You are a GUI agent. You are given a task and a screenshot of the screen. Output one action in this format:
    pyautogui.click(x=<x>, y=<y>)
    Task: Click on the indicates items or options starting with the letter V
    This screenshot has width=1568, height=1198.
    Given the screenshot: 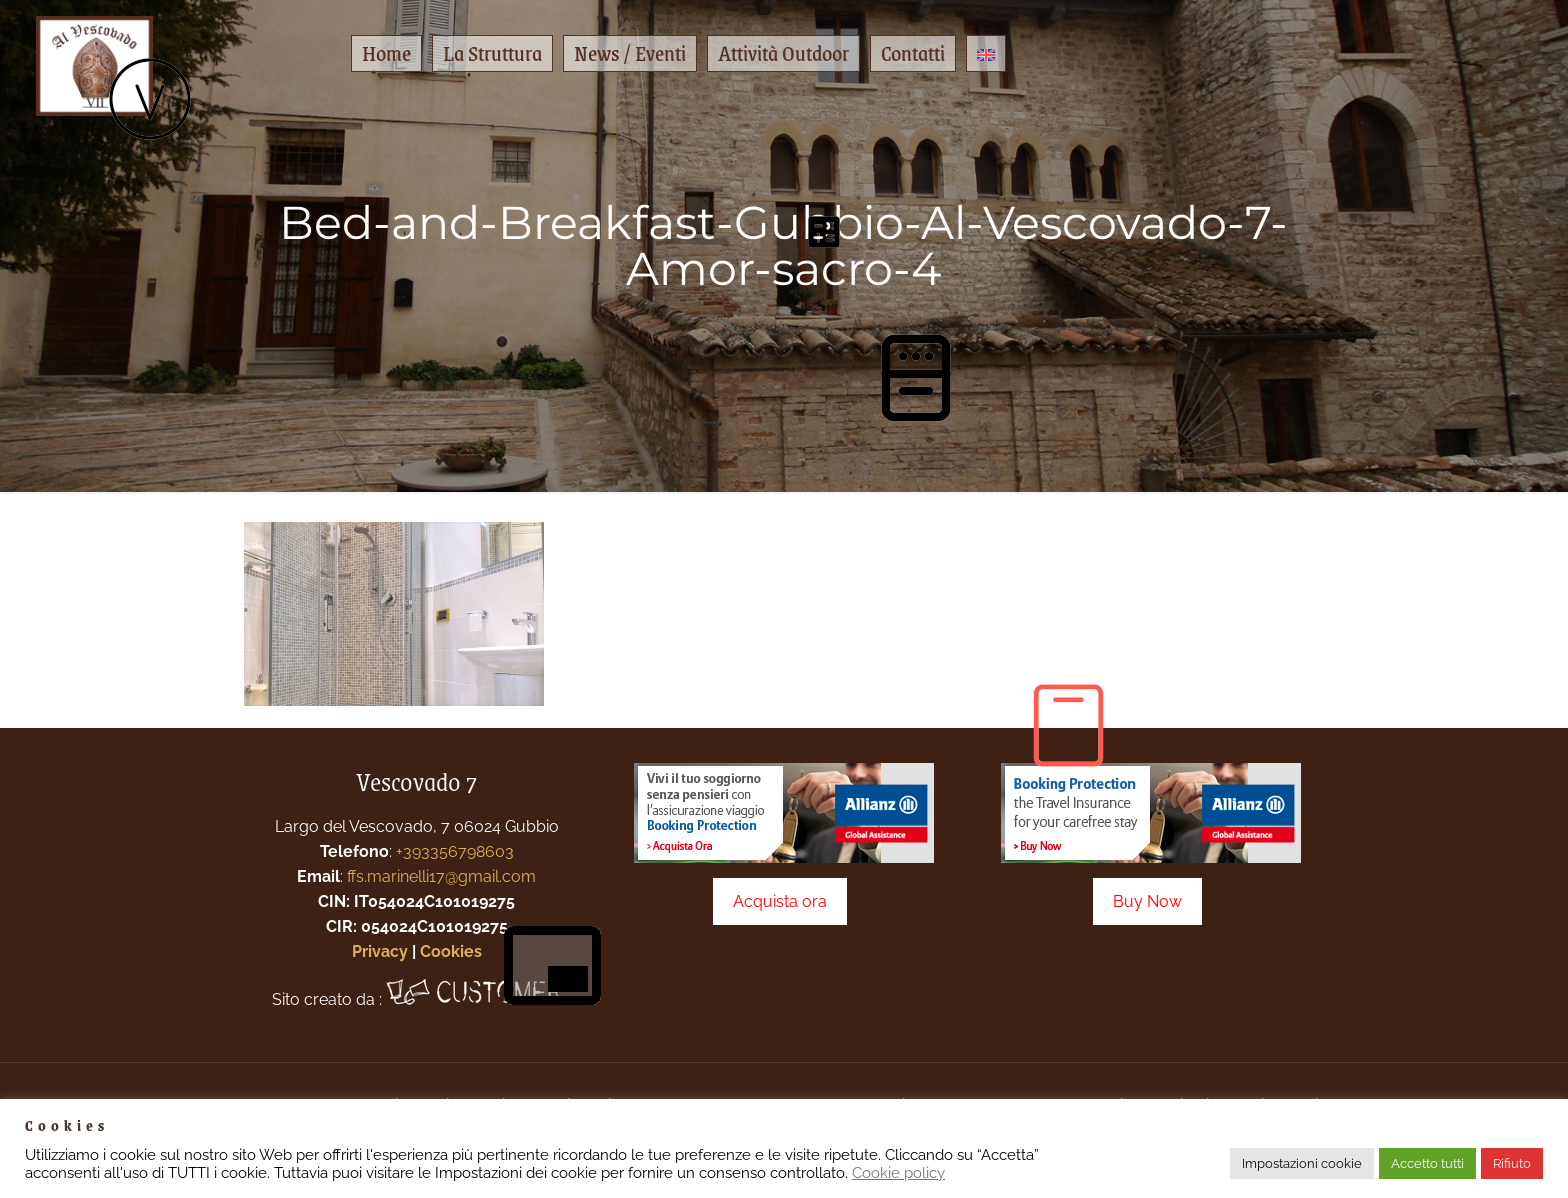 What is the action you would take?
    pyautogui.click(x=150, y=99)
    